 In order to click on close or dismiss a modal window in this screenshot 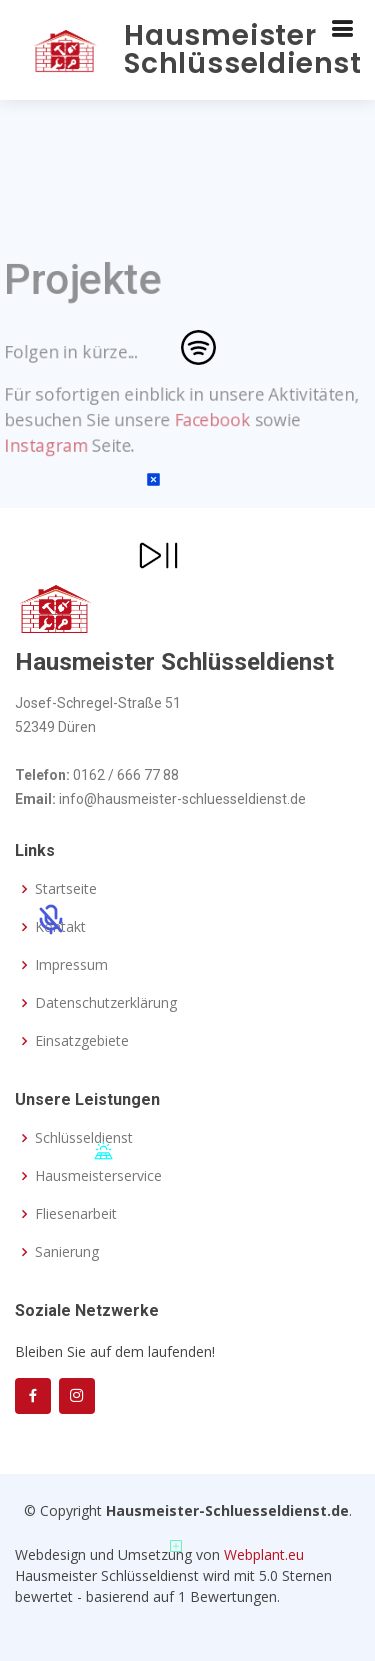, I will do `click(153, 479)`.